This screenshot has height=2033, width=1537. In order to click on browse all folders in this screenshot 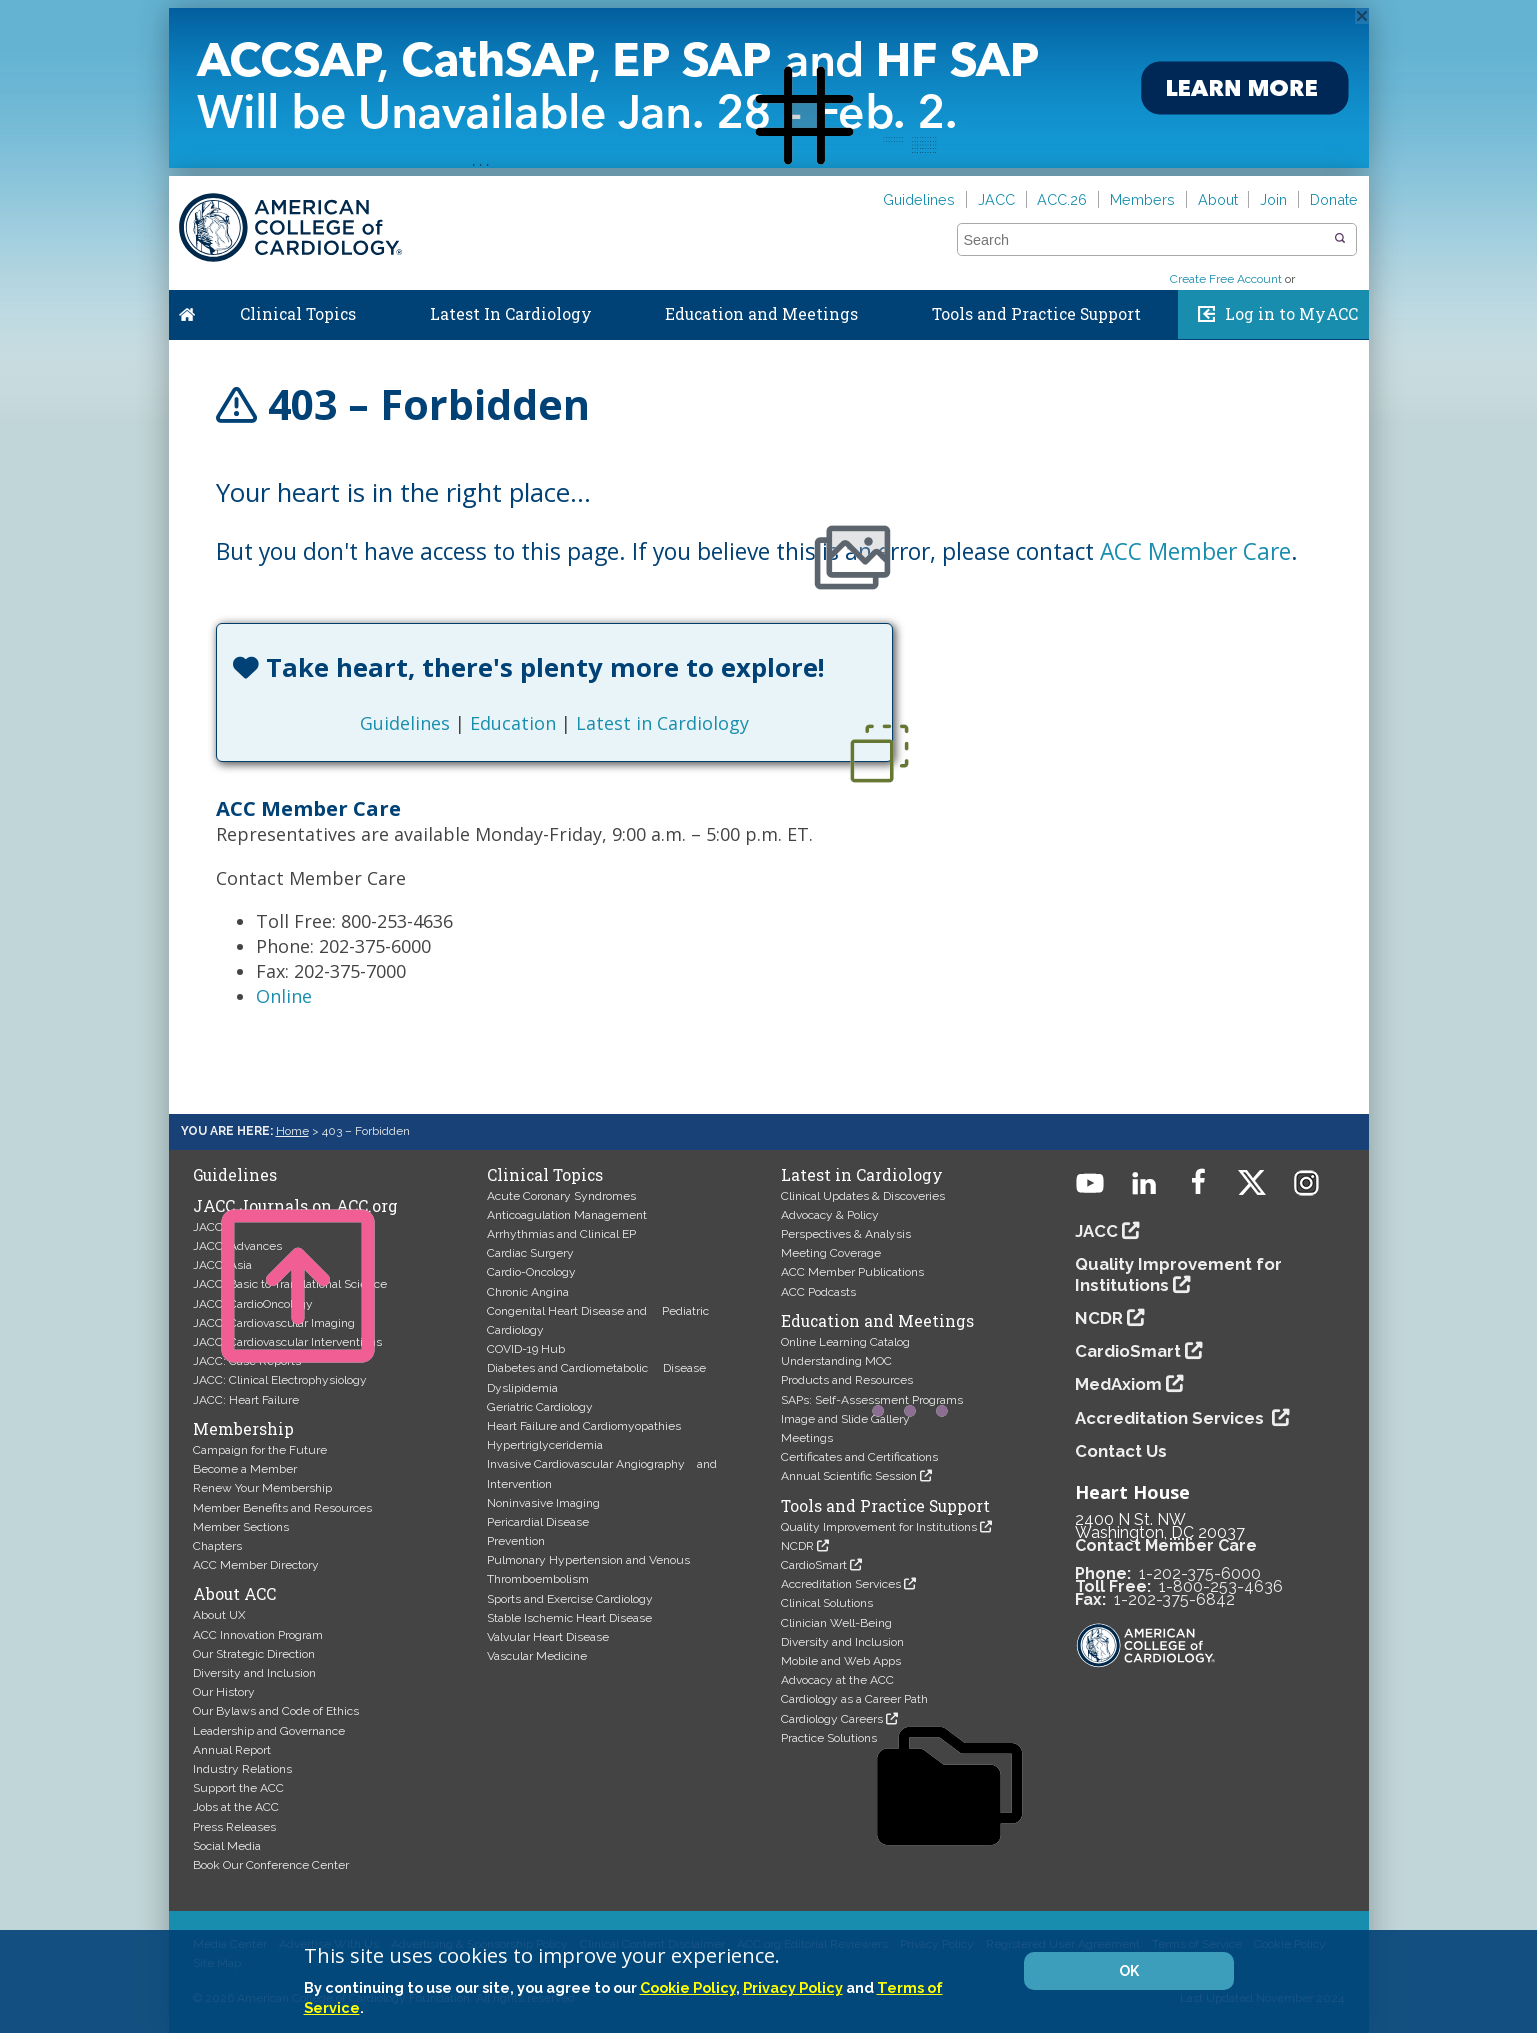, I will do `click(947, 1786)`.